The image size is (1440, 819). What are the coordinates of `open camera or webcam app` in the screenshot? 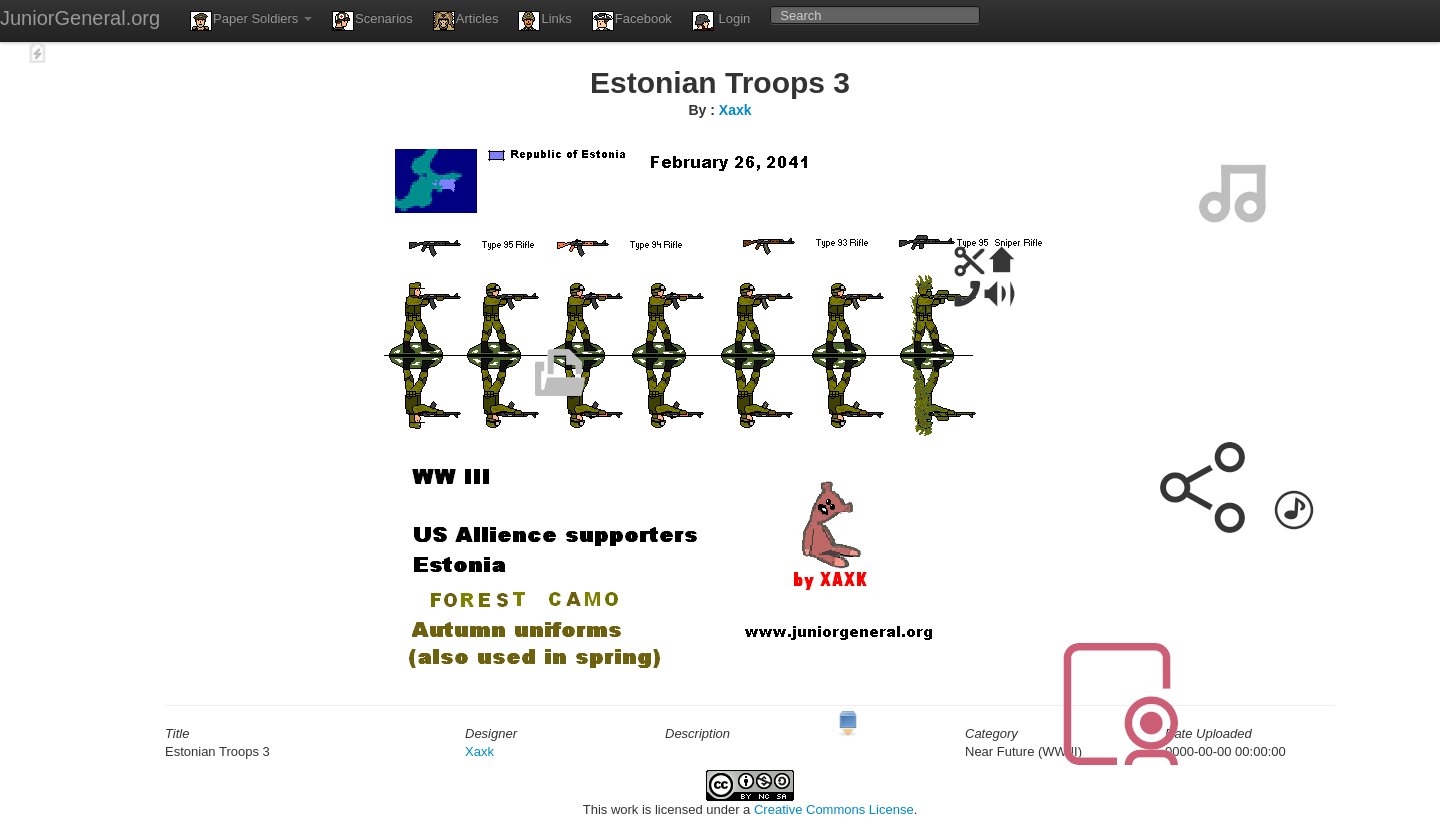 It's located at (1117, 704).